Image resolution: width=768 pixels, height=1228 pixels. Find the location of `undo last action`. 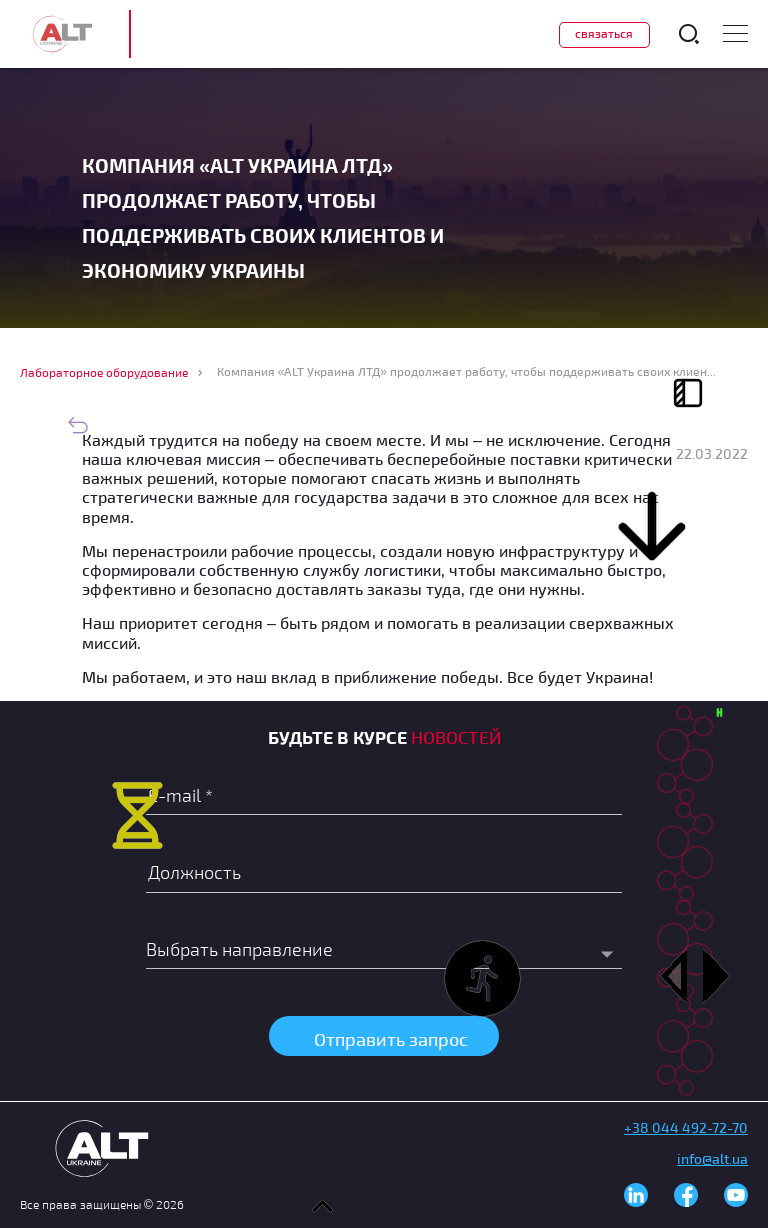

undo last action is located at coordinates (78, 426).